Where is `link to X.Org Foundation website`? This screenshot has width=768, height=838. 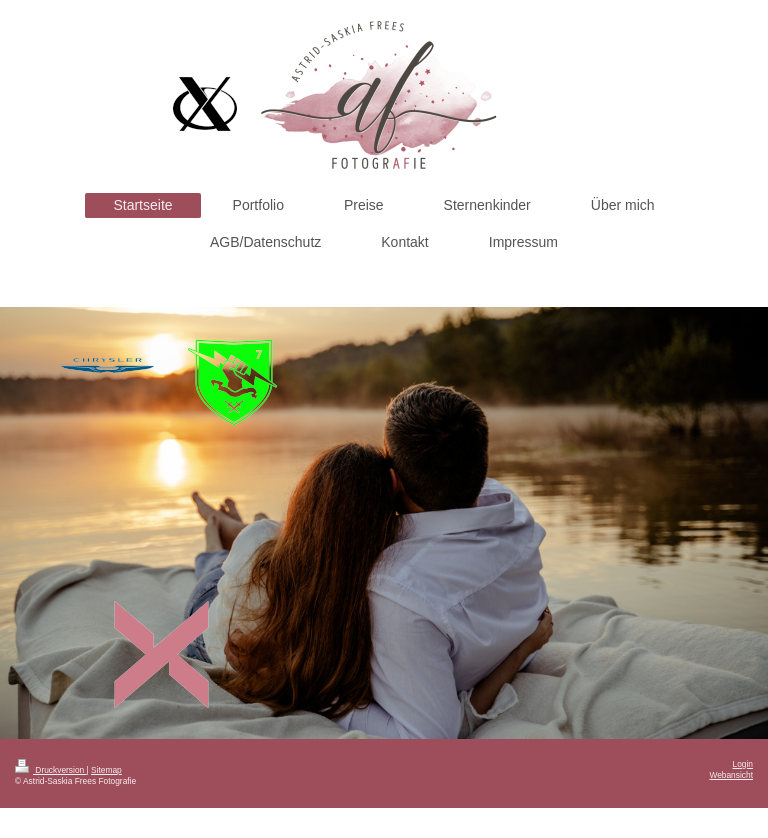 link to X.Org Foundation website is located at coordinates (205, 104).